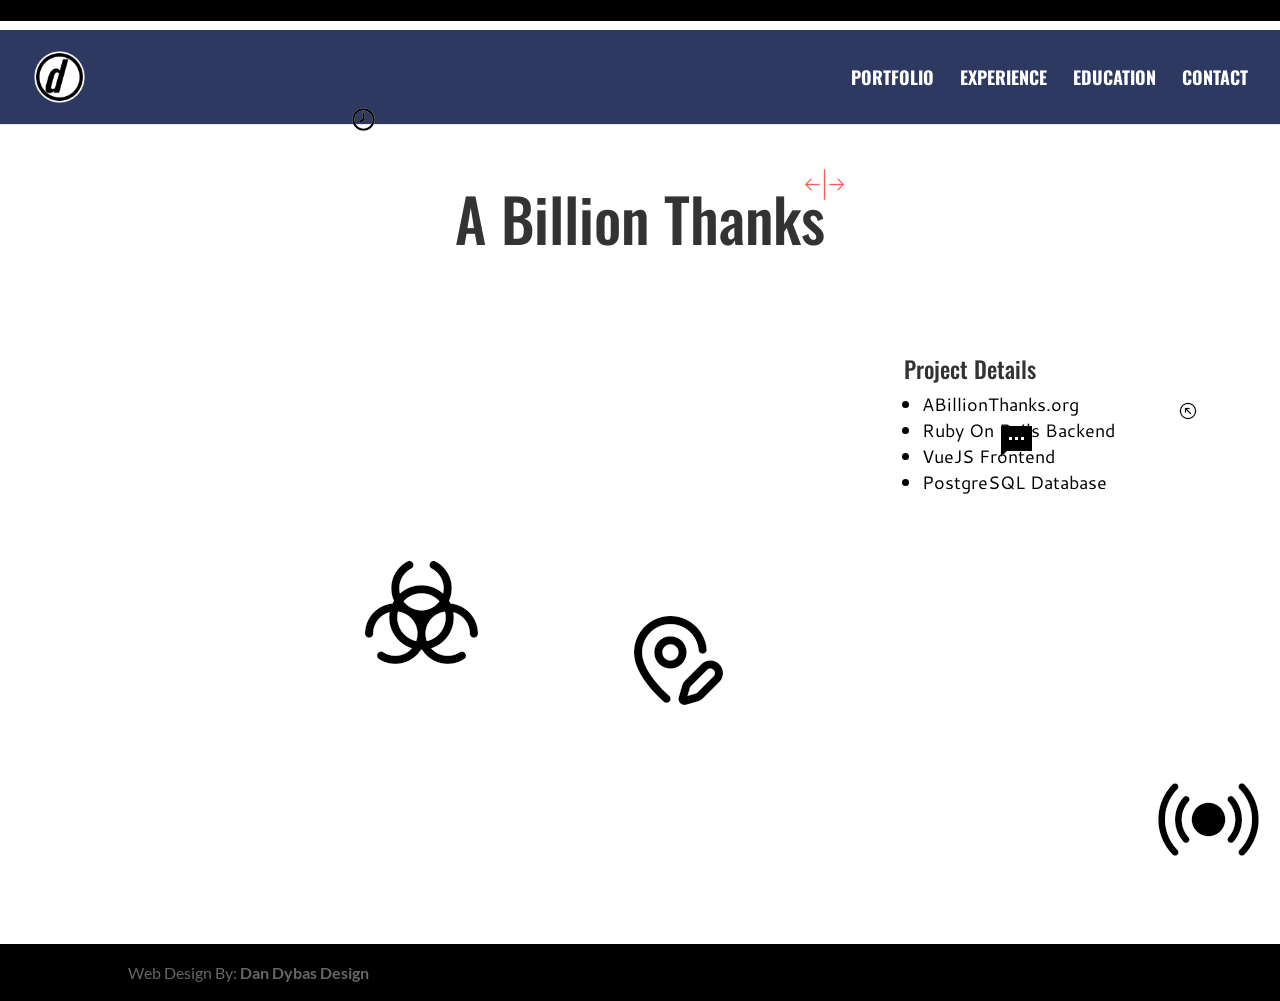  I want to click on expand content horizontally, so click(824, 184).